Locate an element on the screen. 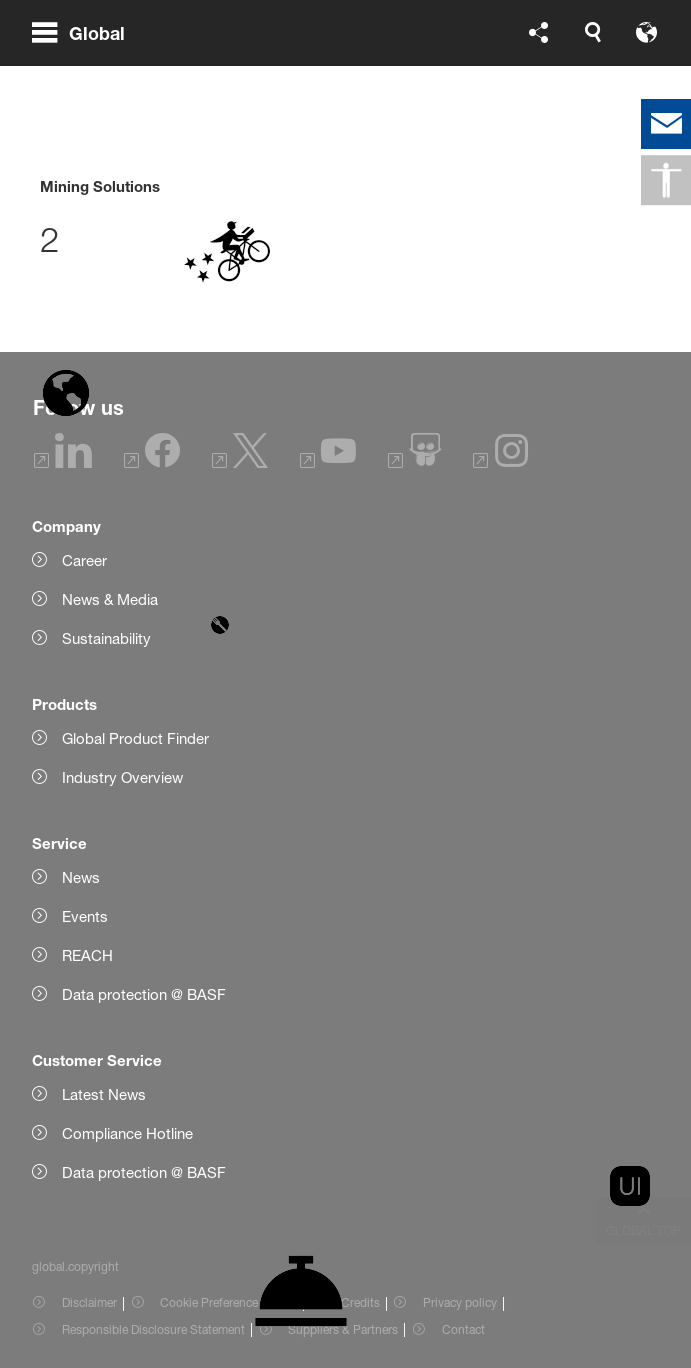 Image resolution: width=691 pixels, height=1368 pixels. heroui brand logo is located at coordinates (630, 1186).